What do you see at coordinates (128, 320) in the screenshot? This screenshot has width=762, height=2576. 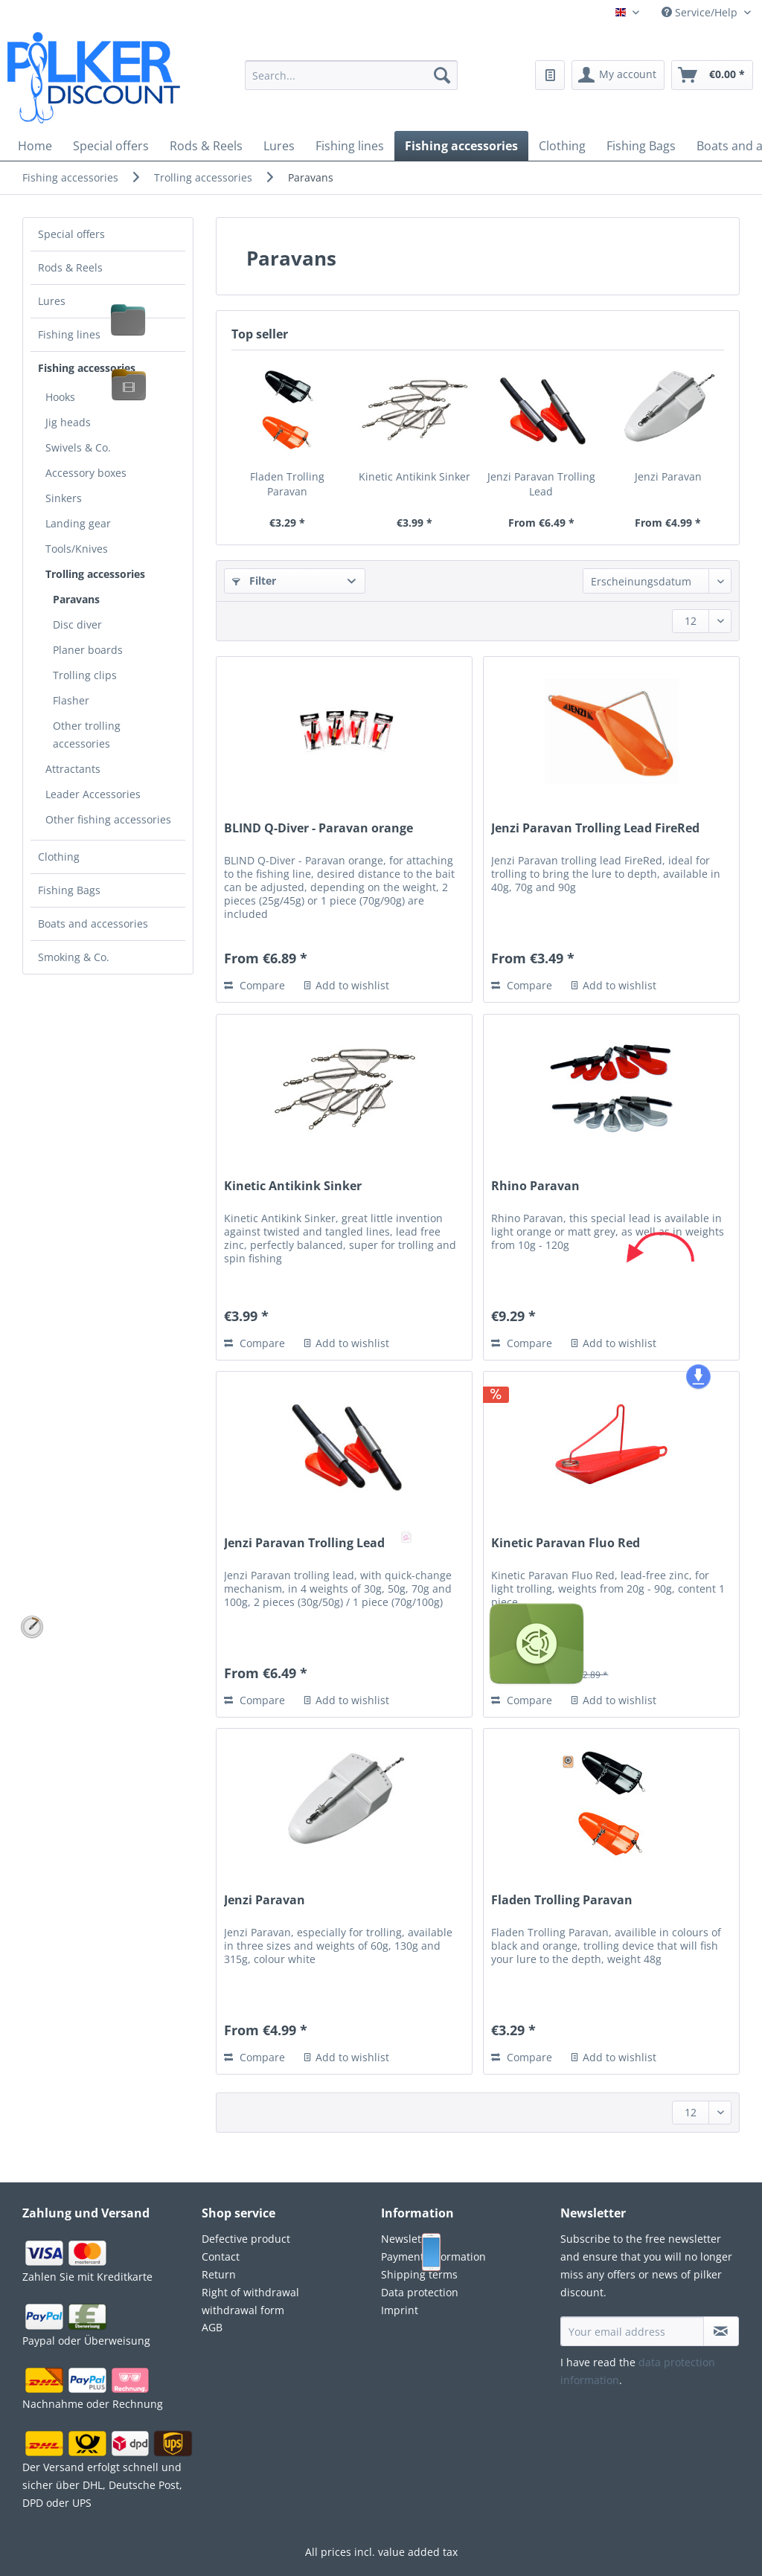 I see `open folder to view contents` at bounding box center [128, 320].